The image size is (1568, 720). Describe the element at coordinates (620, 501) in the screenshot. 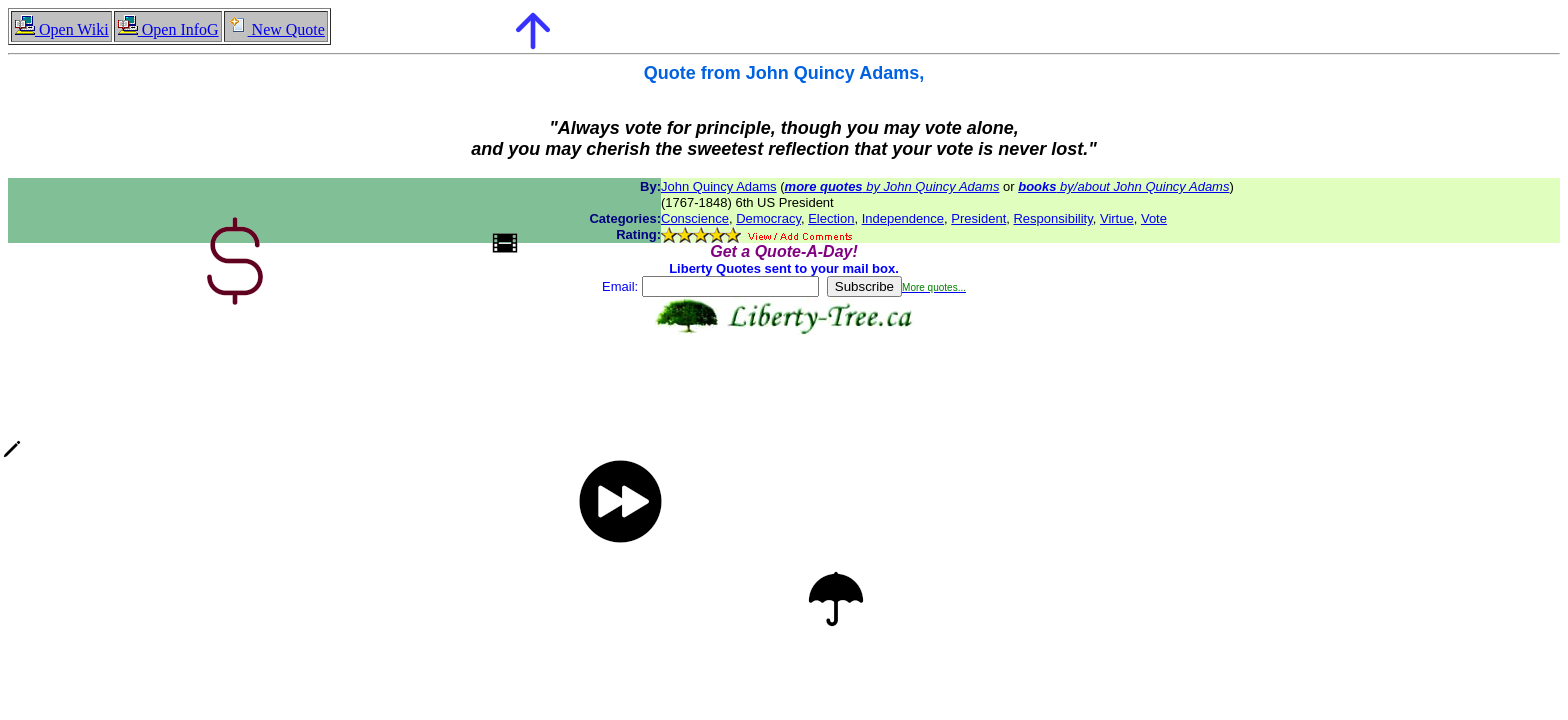

I see `skip forward to the next track` at that location.